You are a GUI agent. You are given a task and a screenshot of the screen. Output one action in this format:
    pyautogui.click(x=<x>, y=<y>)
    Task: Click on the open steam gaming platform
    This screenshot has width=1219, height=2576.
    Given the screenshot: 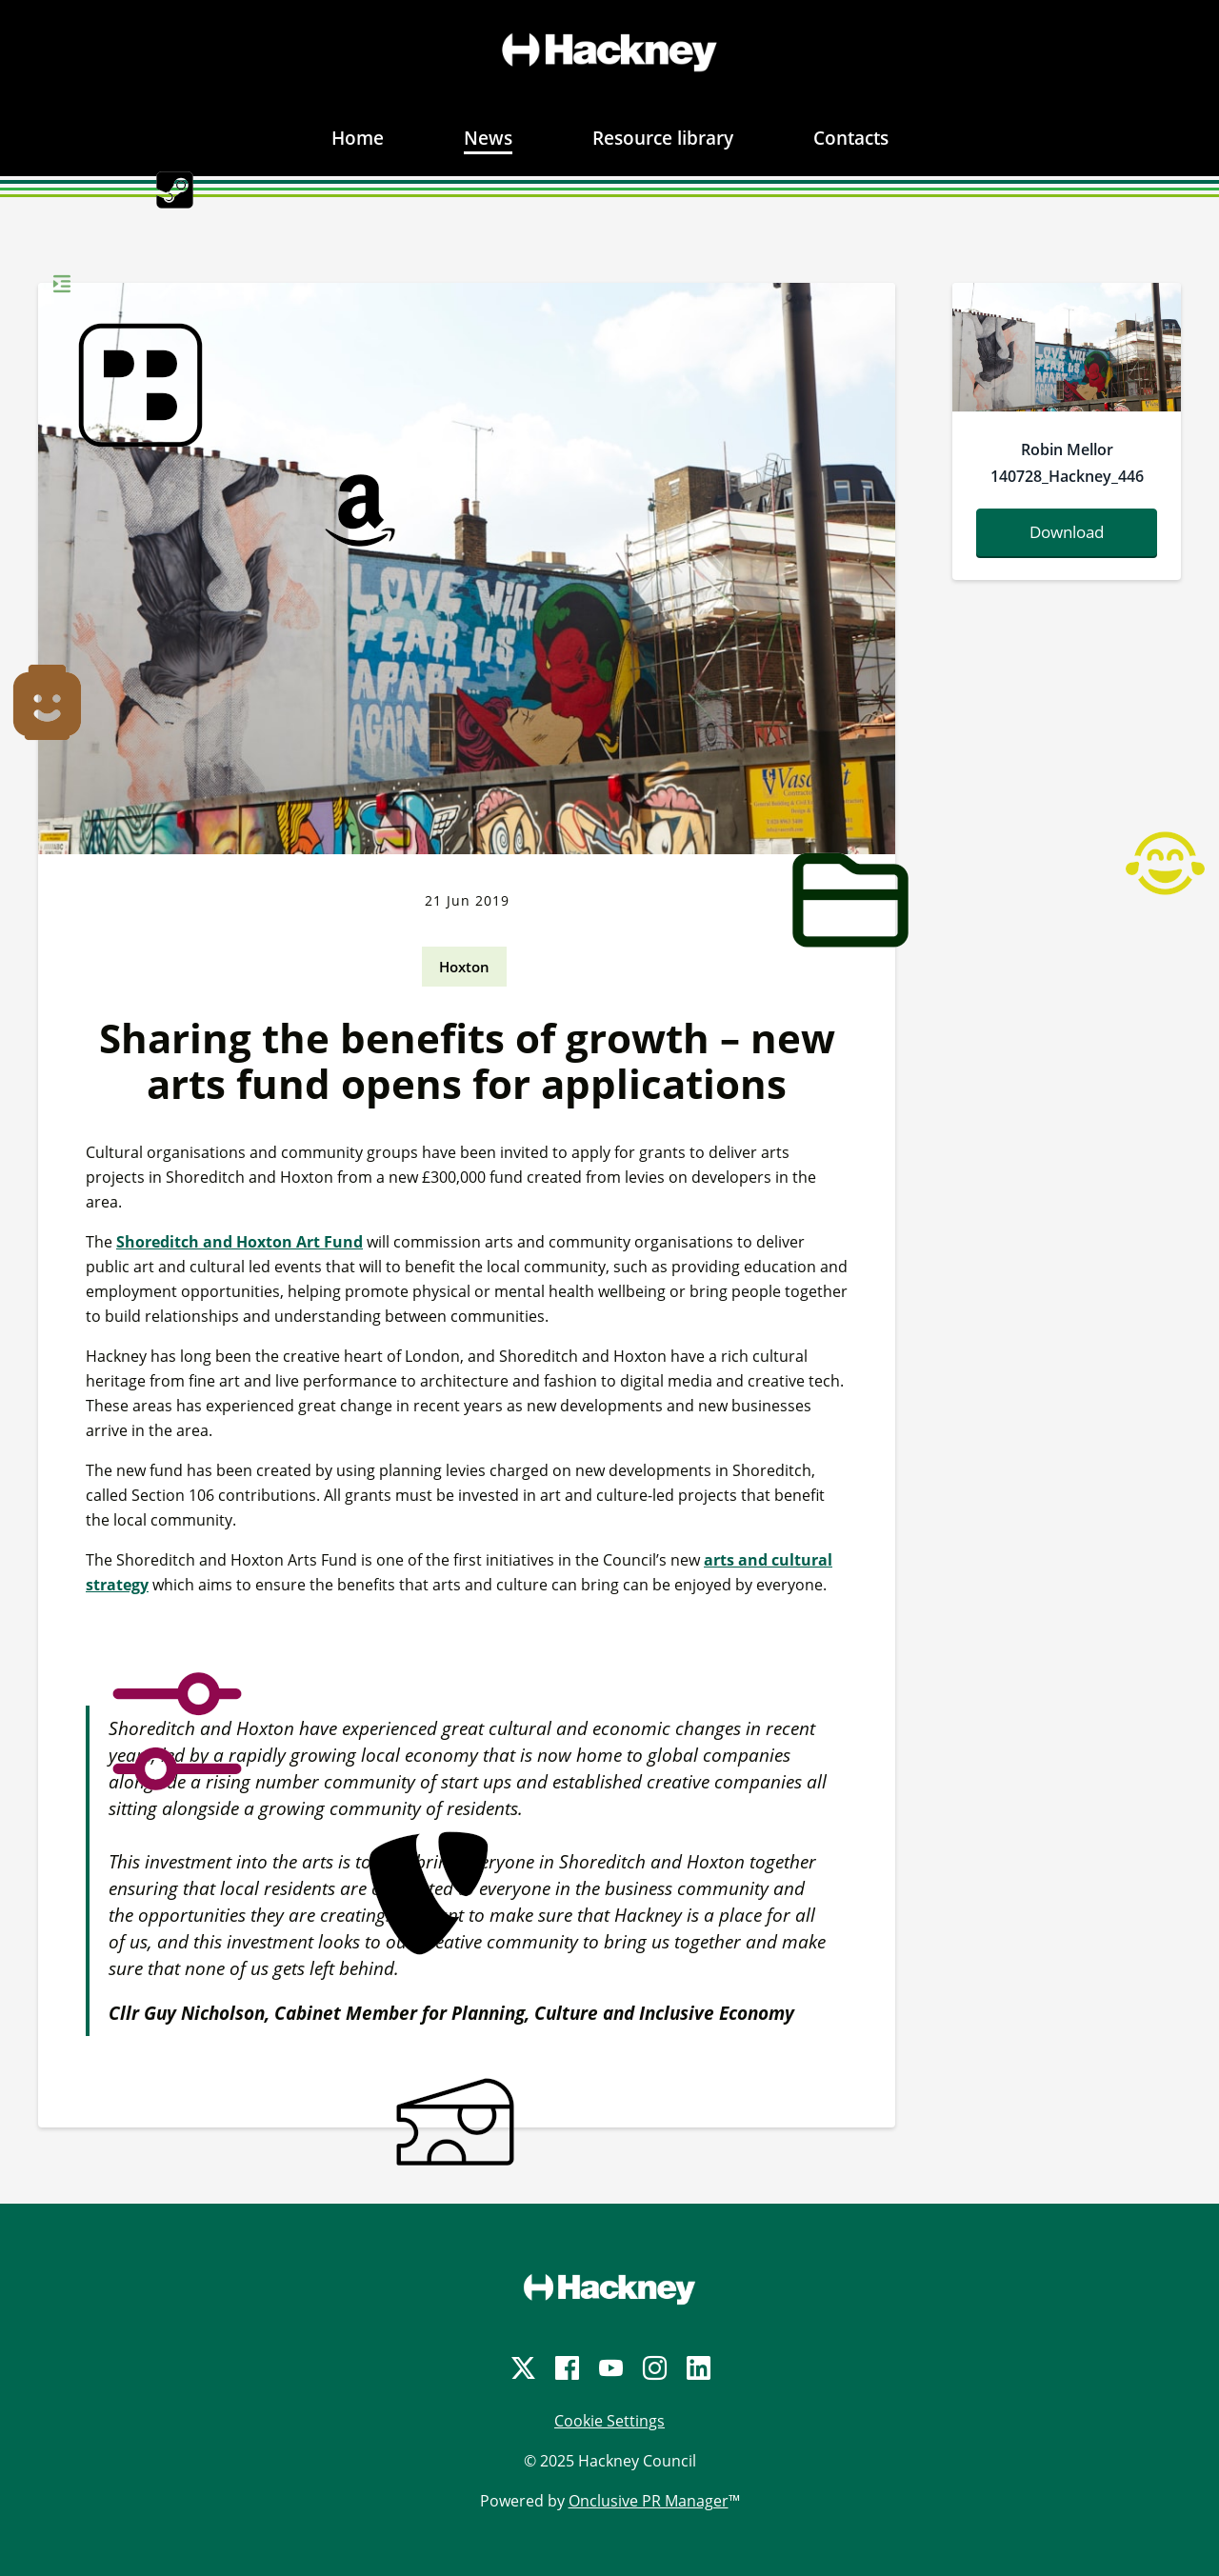 What is the action you would take?
    pyautogui.click(x=174, y=190)
    